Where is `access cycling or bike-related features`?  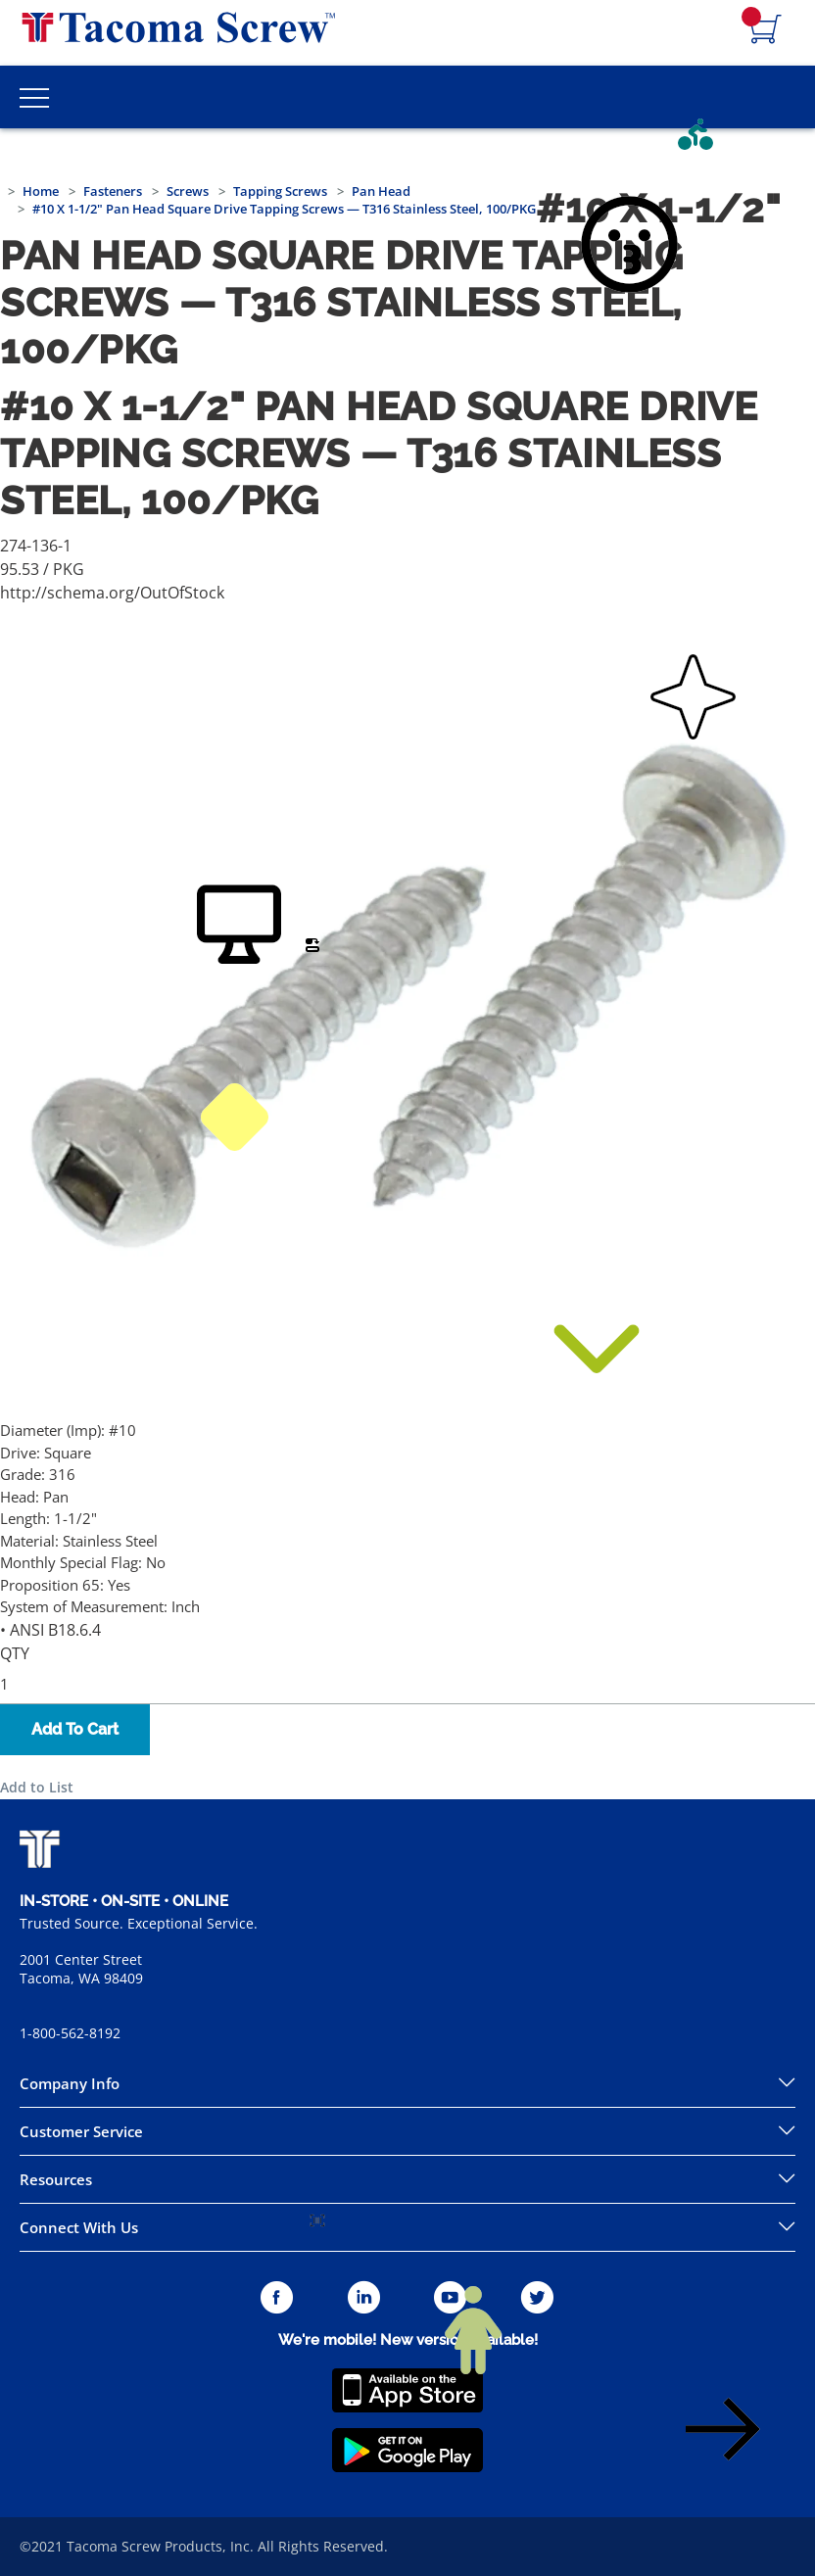
access cycling or bike-related features is located at coordinates (695, 134).